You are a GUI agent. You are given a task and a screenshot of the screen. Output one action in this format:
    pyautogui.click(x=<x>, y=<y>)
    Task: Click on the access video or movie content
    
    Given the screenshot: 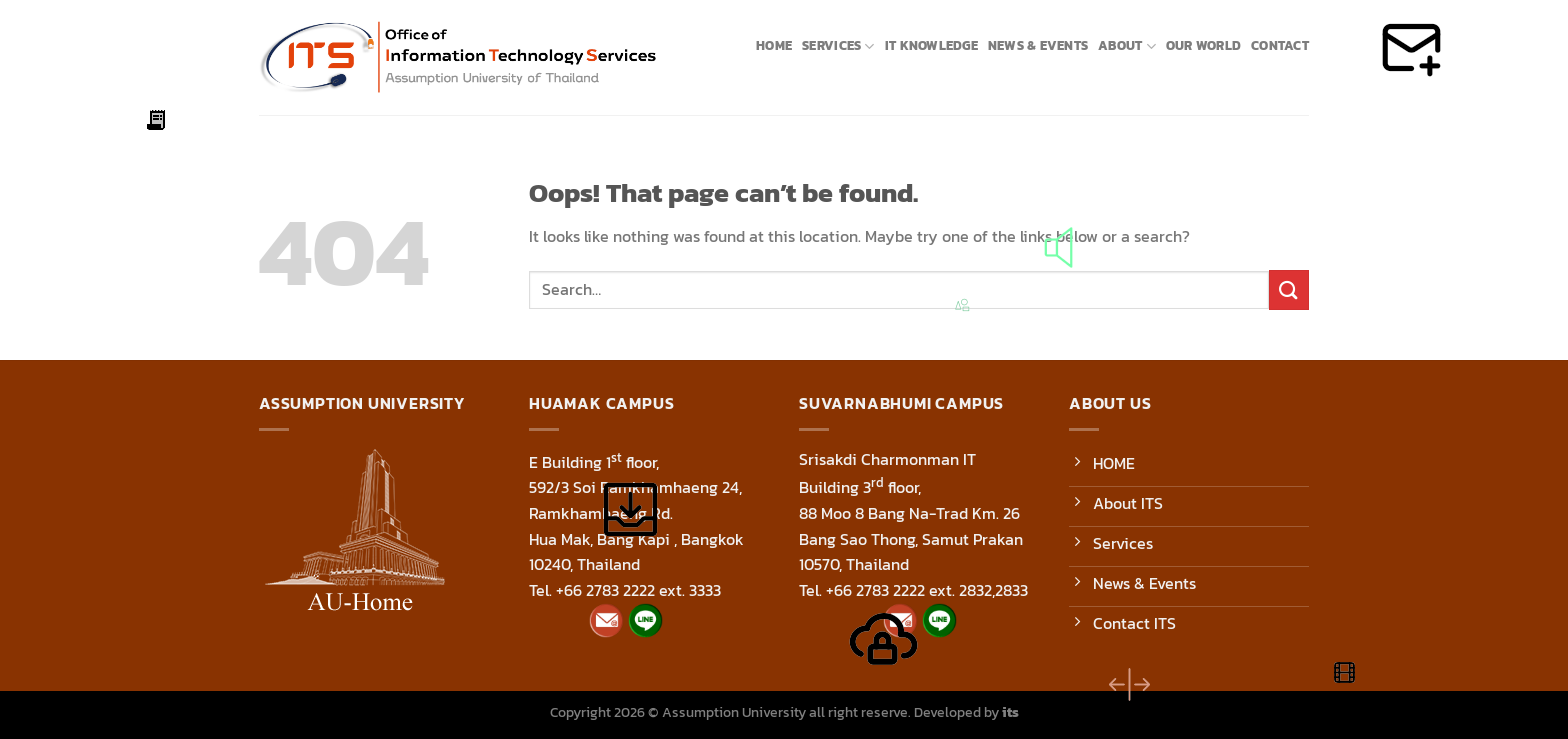 What is the action you would take?
    pyautogui.click(x=1344, y=672)
    